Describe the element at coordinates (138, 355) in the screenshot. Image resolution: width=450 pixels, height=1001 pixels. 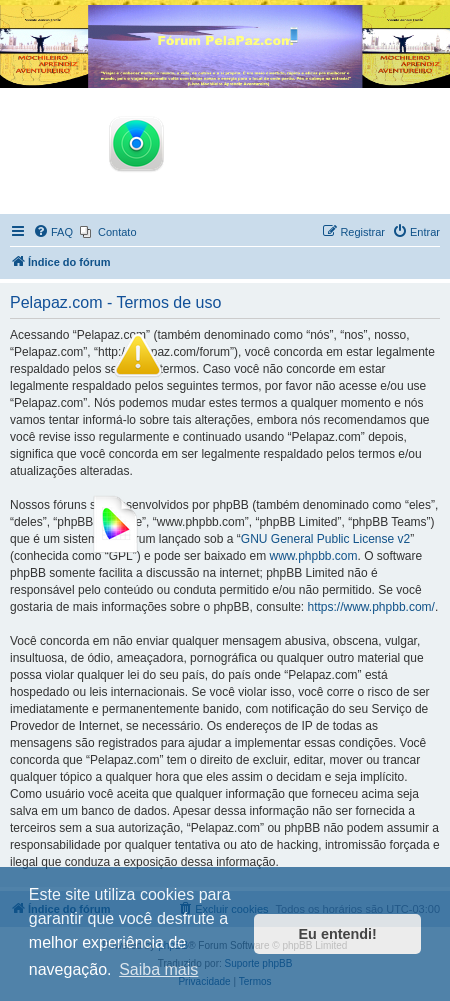
I see `open diagnostics reporter to view system issues` at that location.